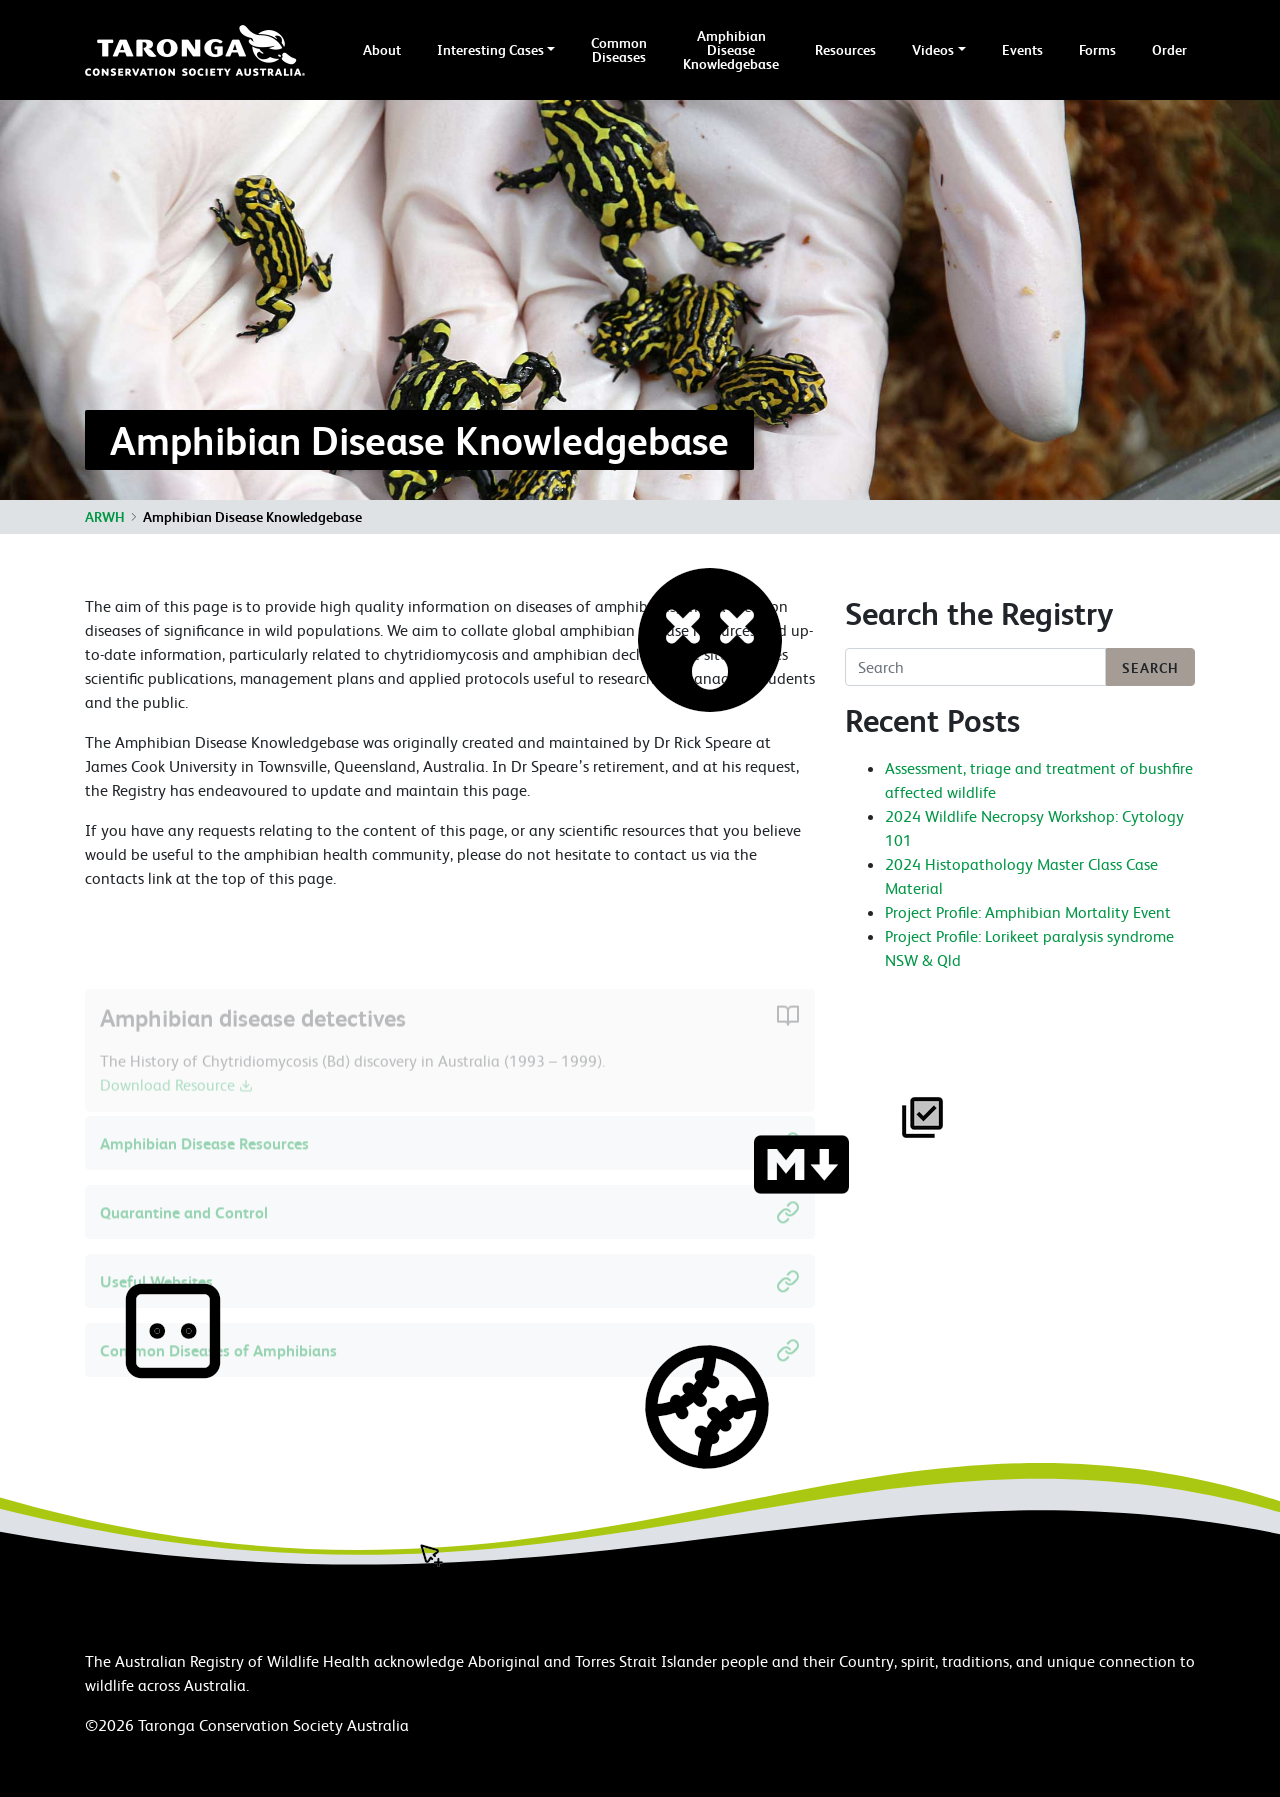 This screenshot has height=1797, width=1280. What do you see at coordinates (173, 1331) in the screenshot?
I see `electrical outlet or power source indicator` at bounding box center [173, 1331].